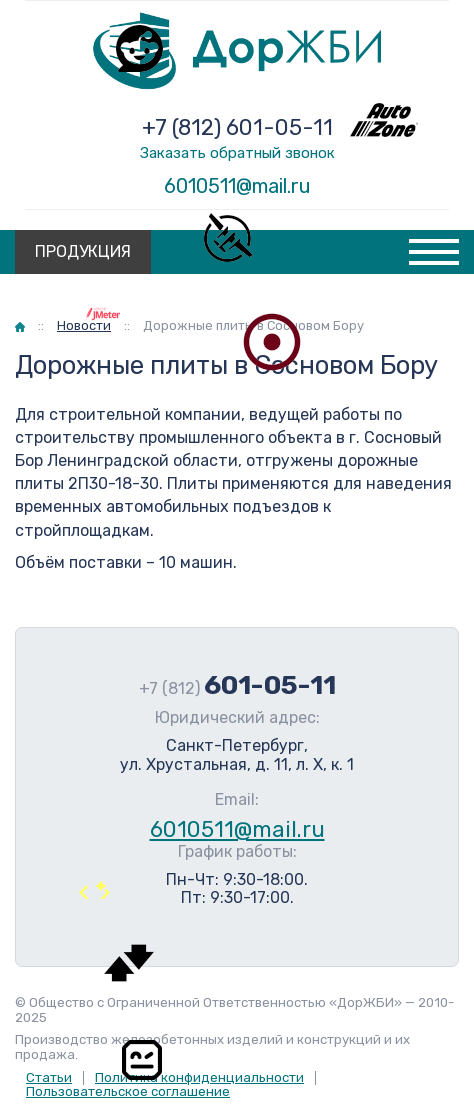 This screenshot has width=474, height=1120. I want to click on access AI-powered code assistance, so click(94, 892).